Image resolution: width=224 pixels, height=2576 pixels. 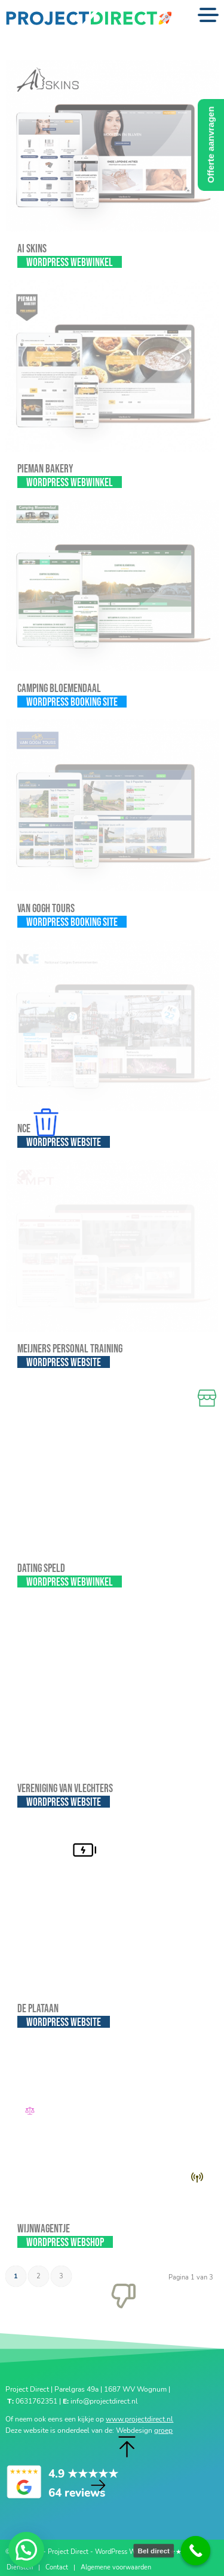 What do you see at coordinates (207, 1398) in the screenshot?
I see `browse the online store or marketplace` at bounding box center [207, 1398].